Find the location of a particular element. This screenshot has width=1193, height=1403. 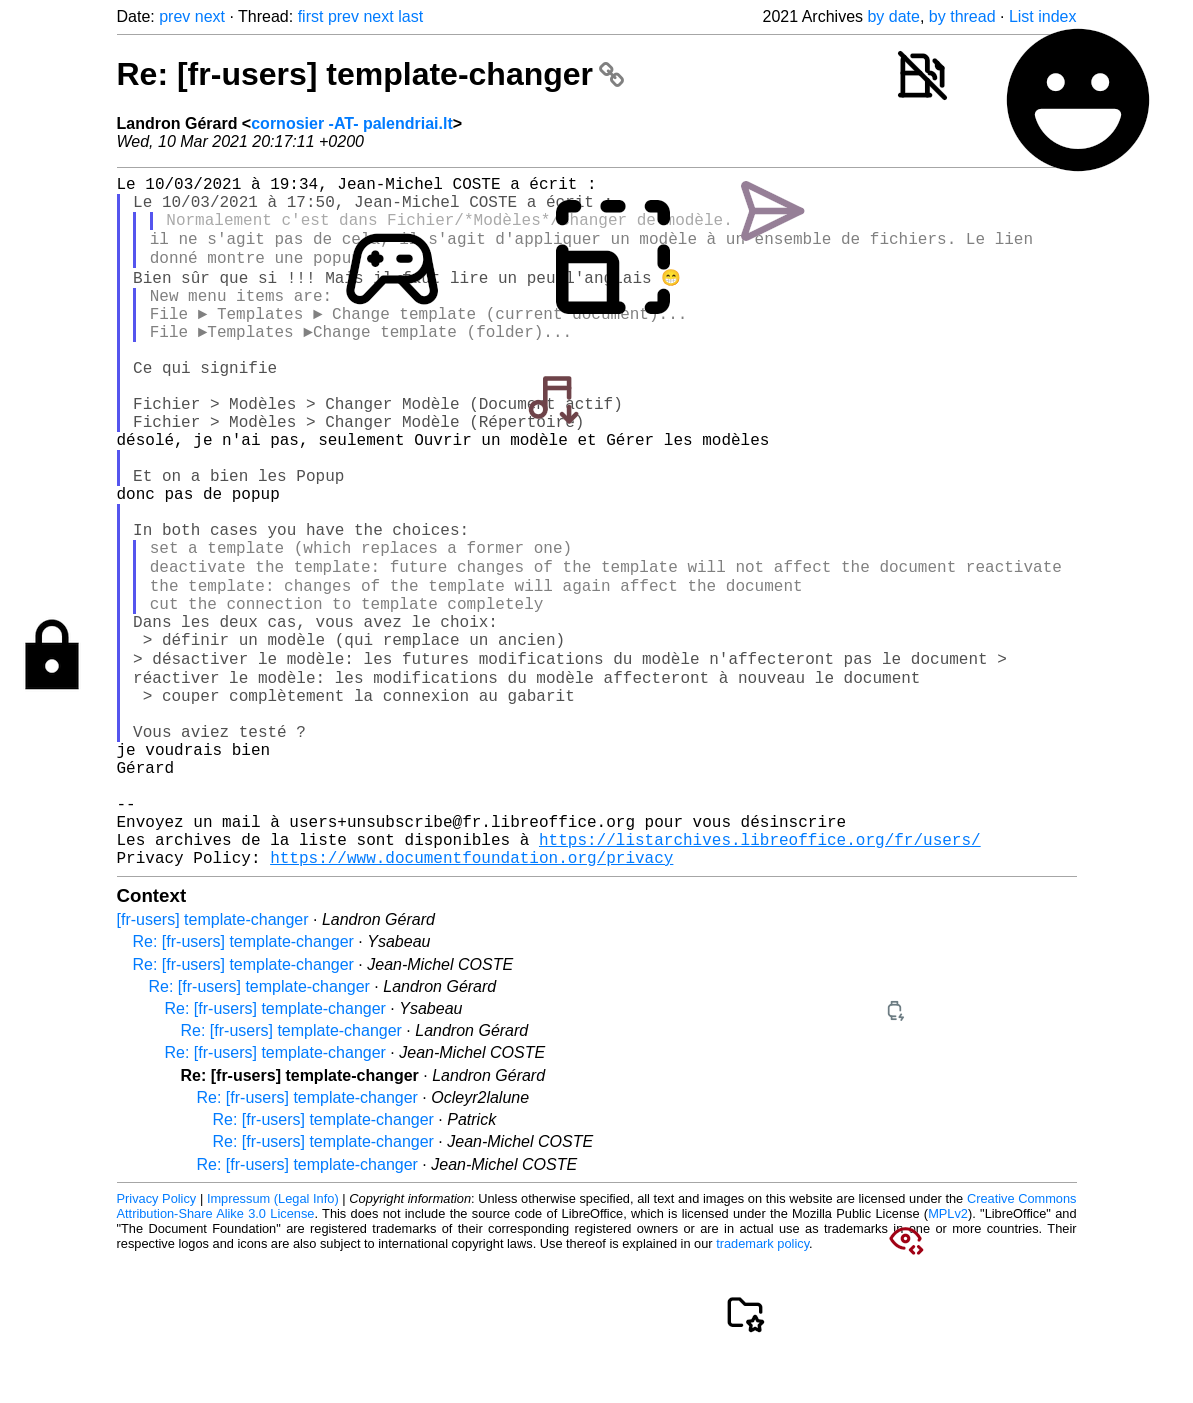

access your favorite or starred folder is located at coordinates (745, 1313).